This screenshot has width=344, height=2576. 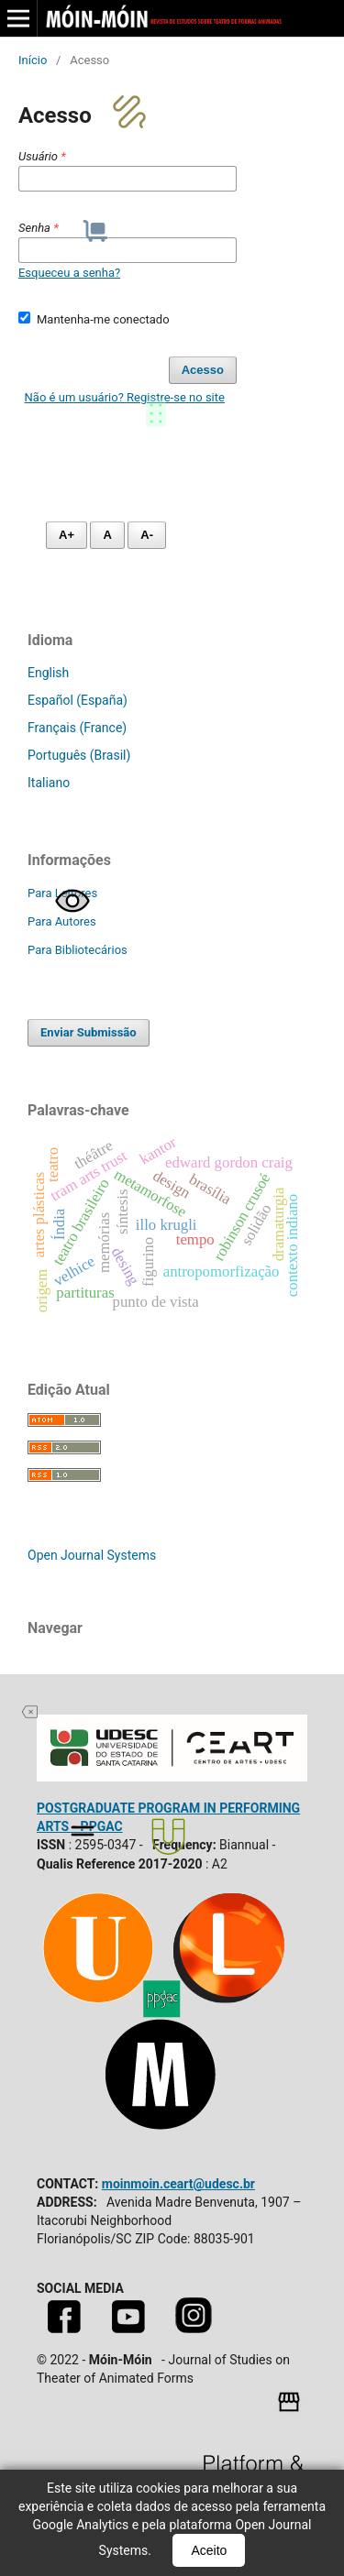 I want to click on delete the previous character, so click(x=30, y=1712).